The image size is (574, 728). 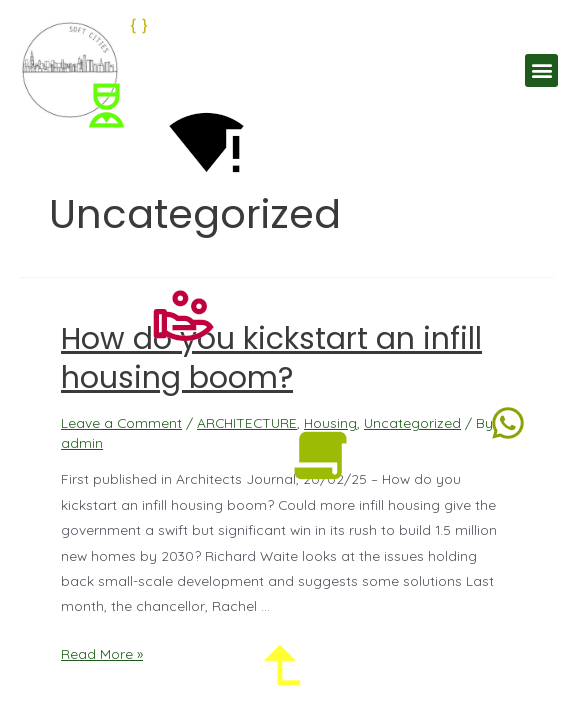 What do you see at coordinates (206, 142) in the screenshot?
I see `indicates a wifi connection error` at bounding box center [206, 142].